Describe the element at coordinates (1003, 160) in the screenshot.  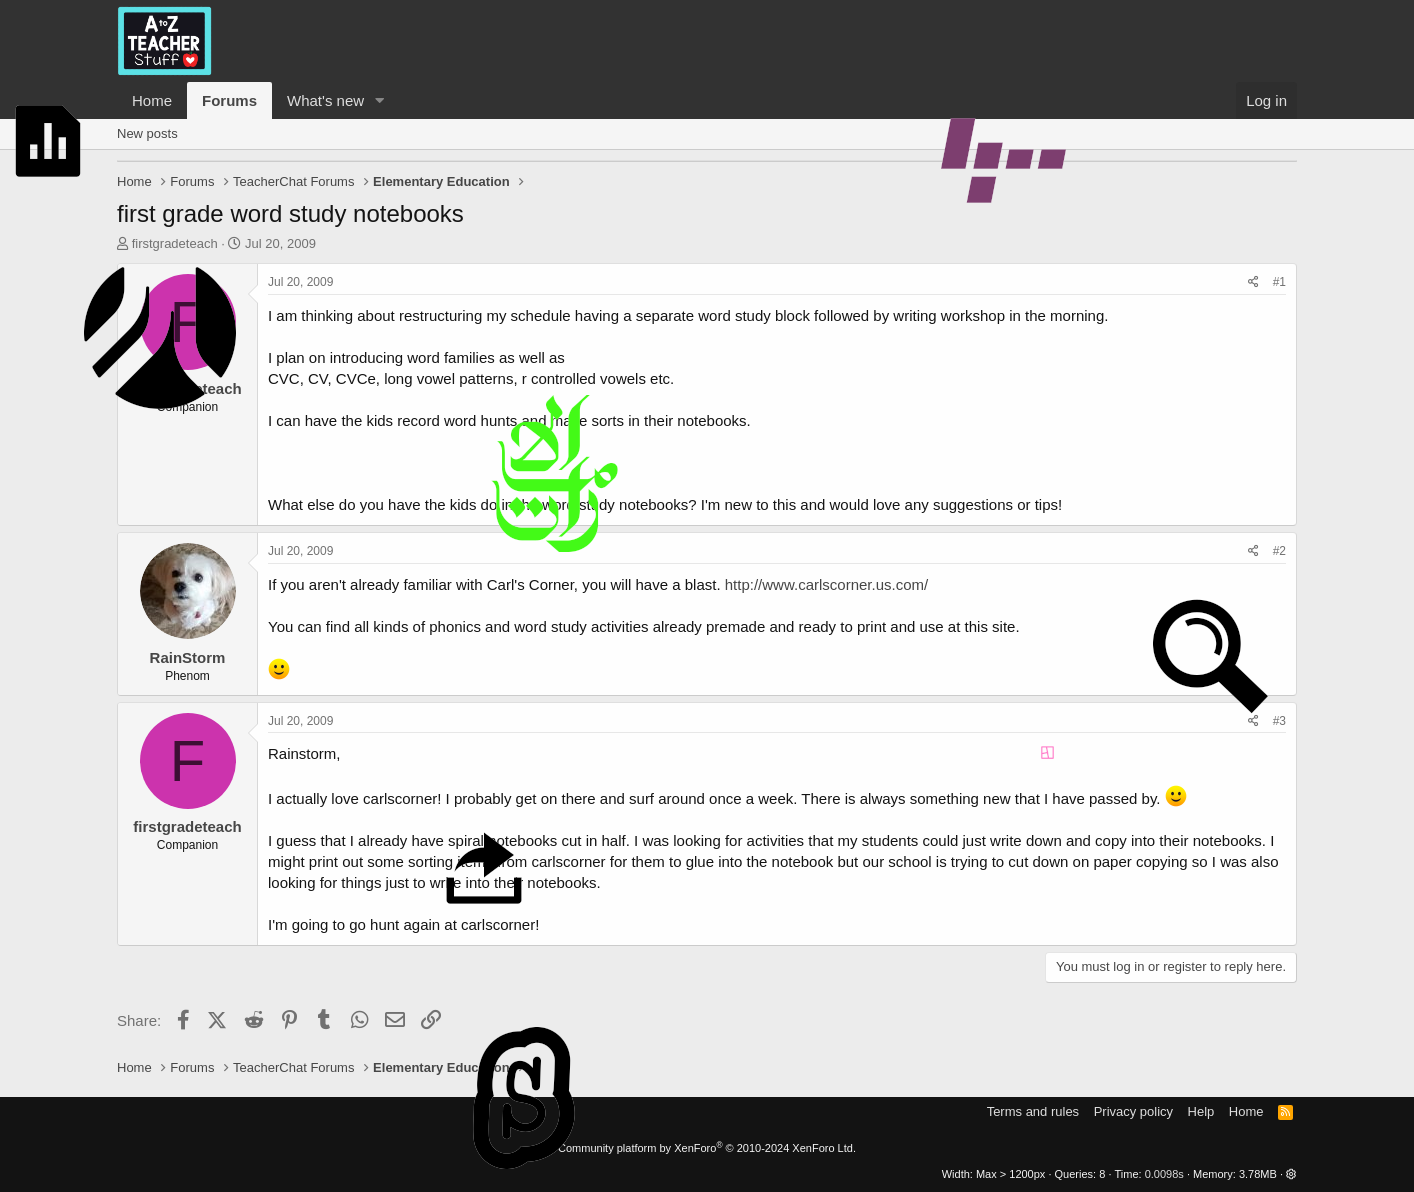
I see `visit have i been pwned website` at that location.